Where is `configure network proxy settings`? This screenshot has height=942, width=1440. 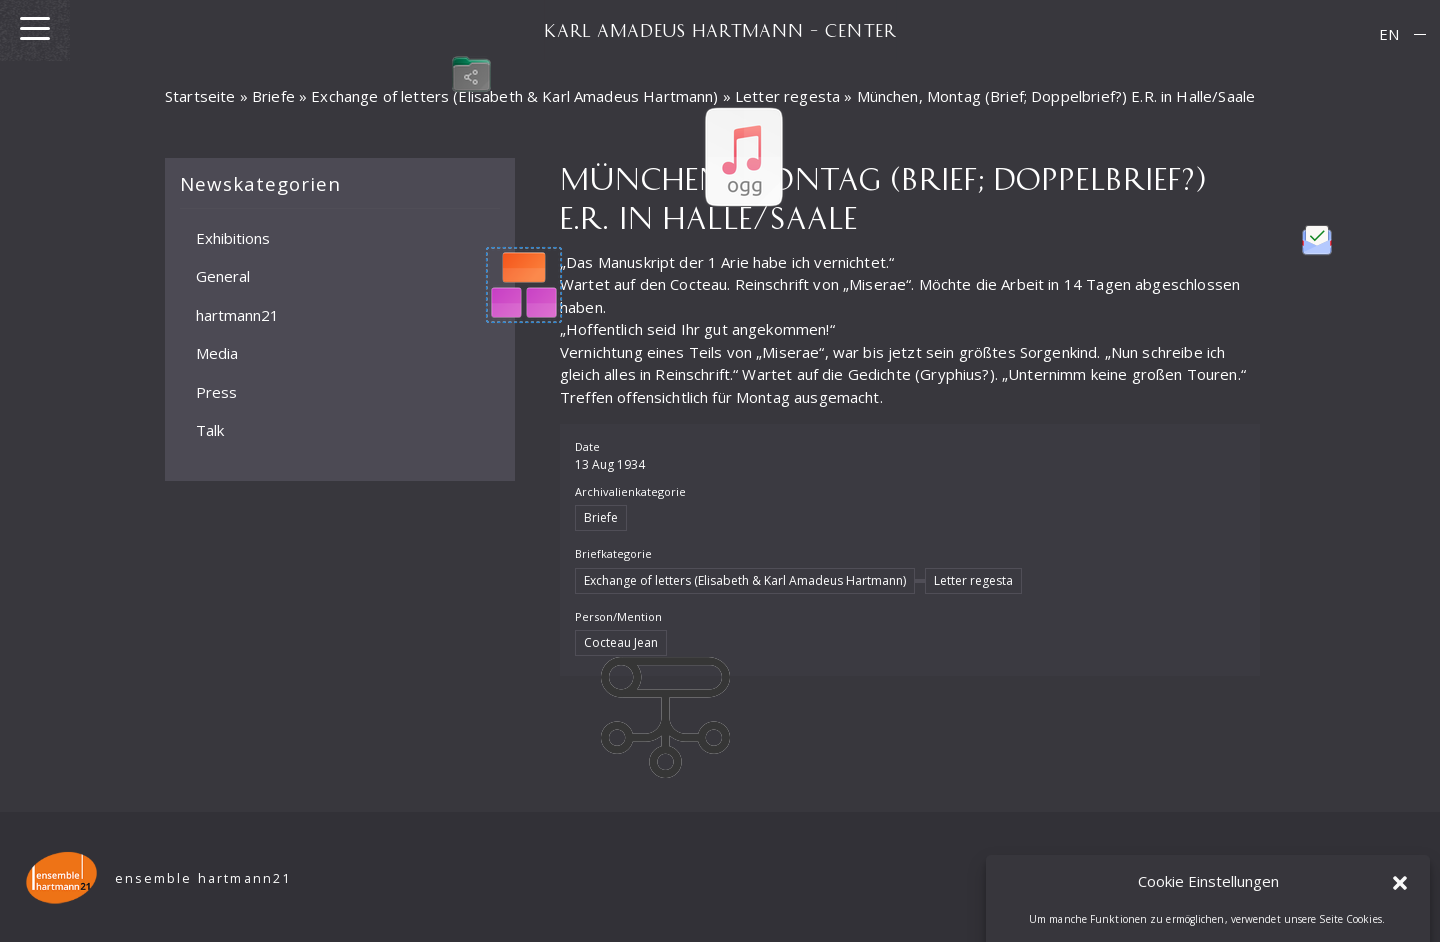 configure network proxy settings is located at coordinates (665, 713).